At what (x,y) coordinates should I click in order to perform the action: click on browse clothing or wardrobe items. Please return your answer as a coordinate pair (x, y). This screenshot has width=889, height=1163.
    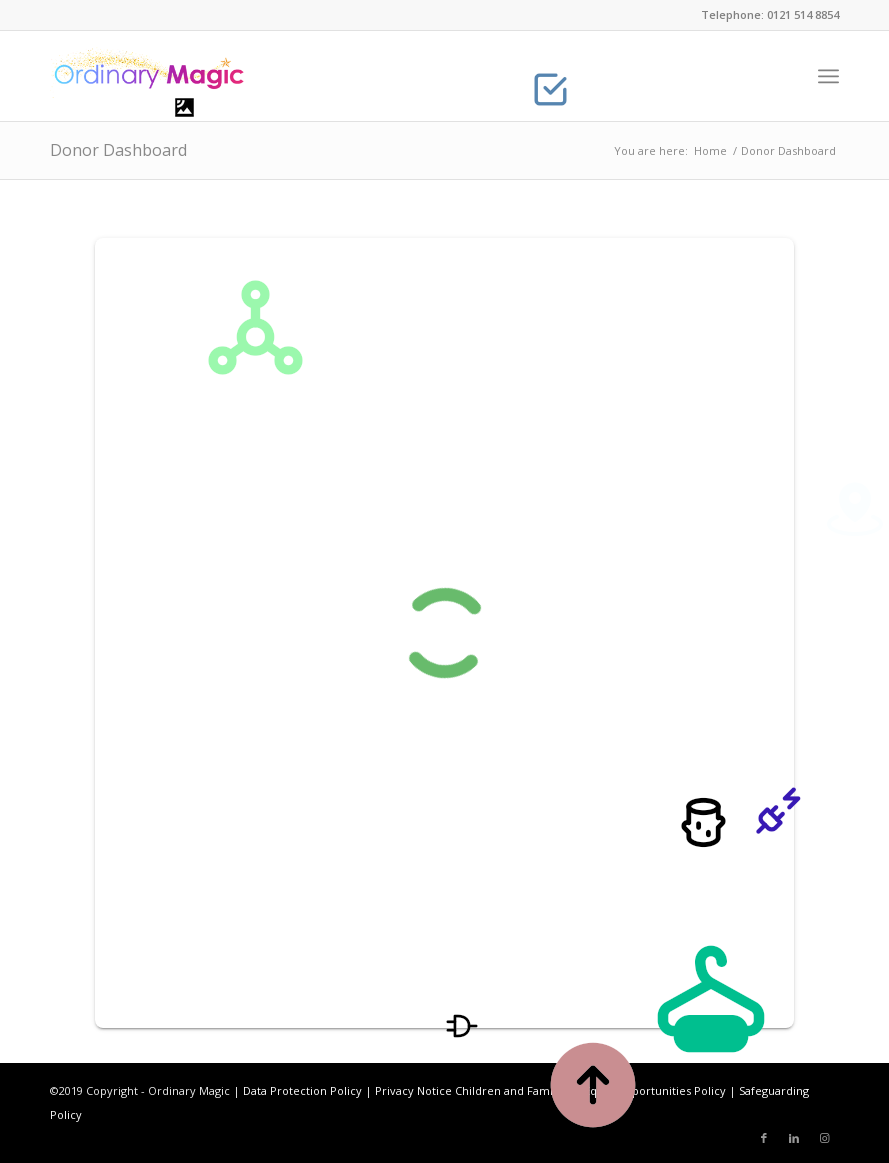
    Looking at the image, I should click on (711, 999).